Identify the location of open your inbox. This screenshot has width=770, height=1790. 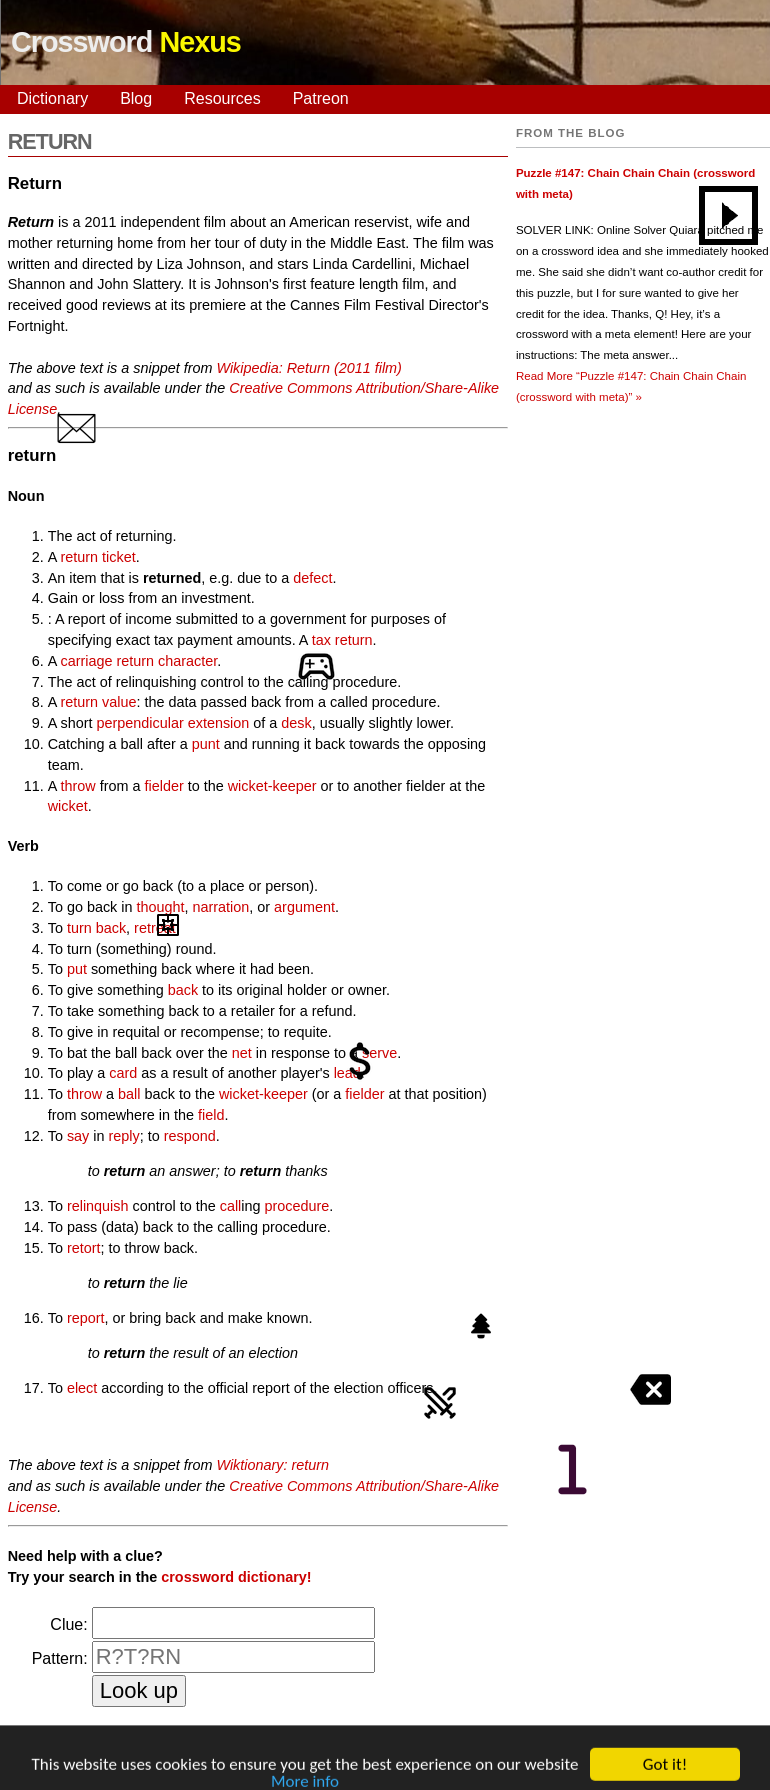
(76, 428).